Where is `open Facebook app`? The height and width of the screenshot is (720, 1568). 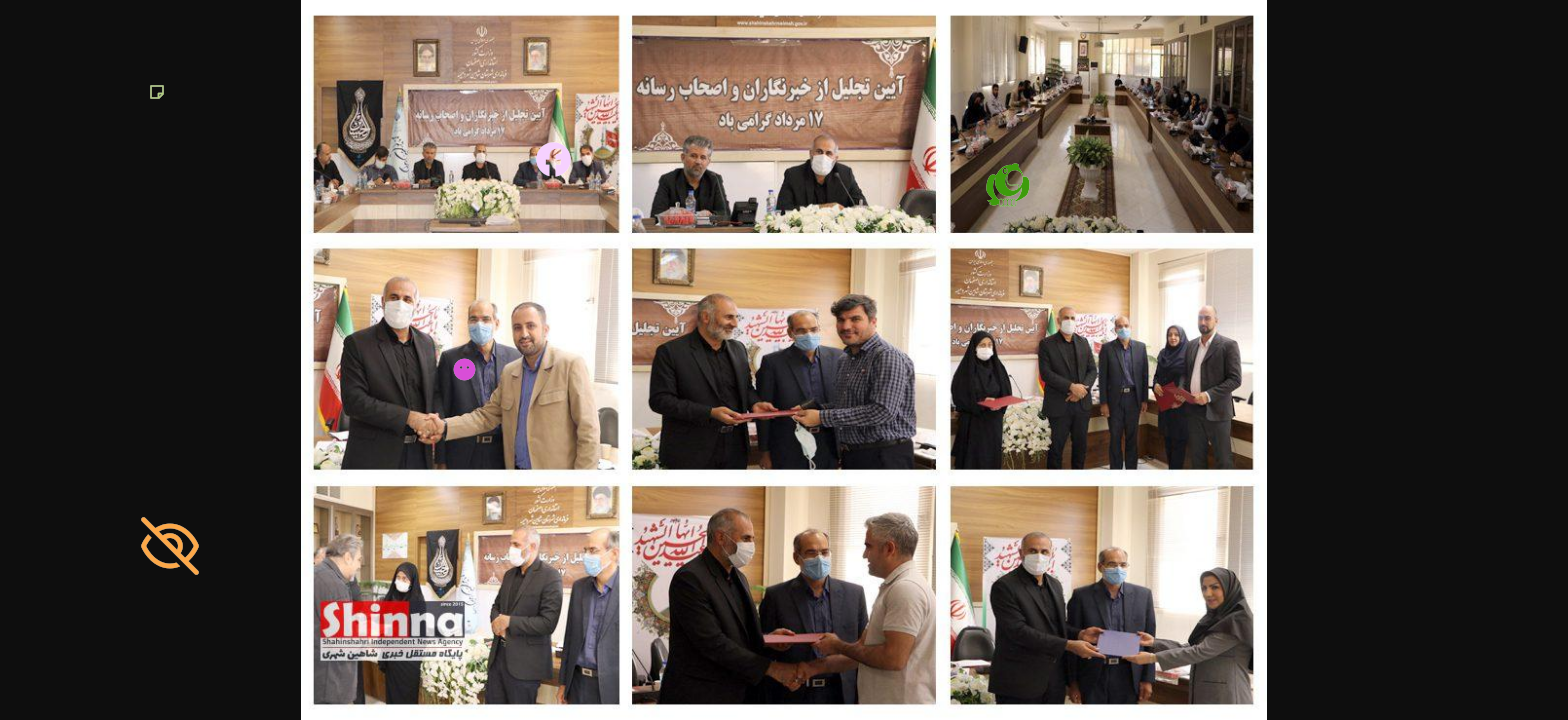 open Facebook app is located at coordinates (553, 159).